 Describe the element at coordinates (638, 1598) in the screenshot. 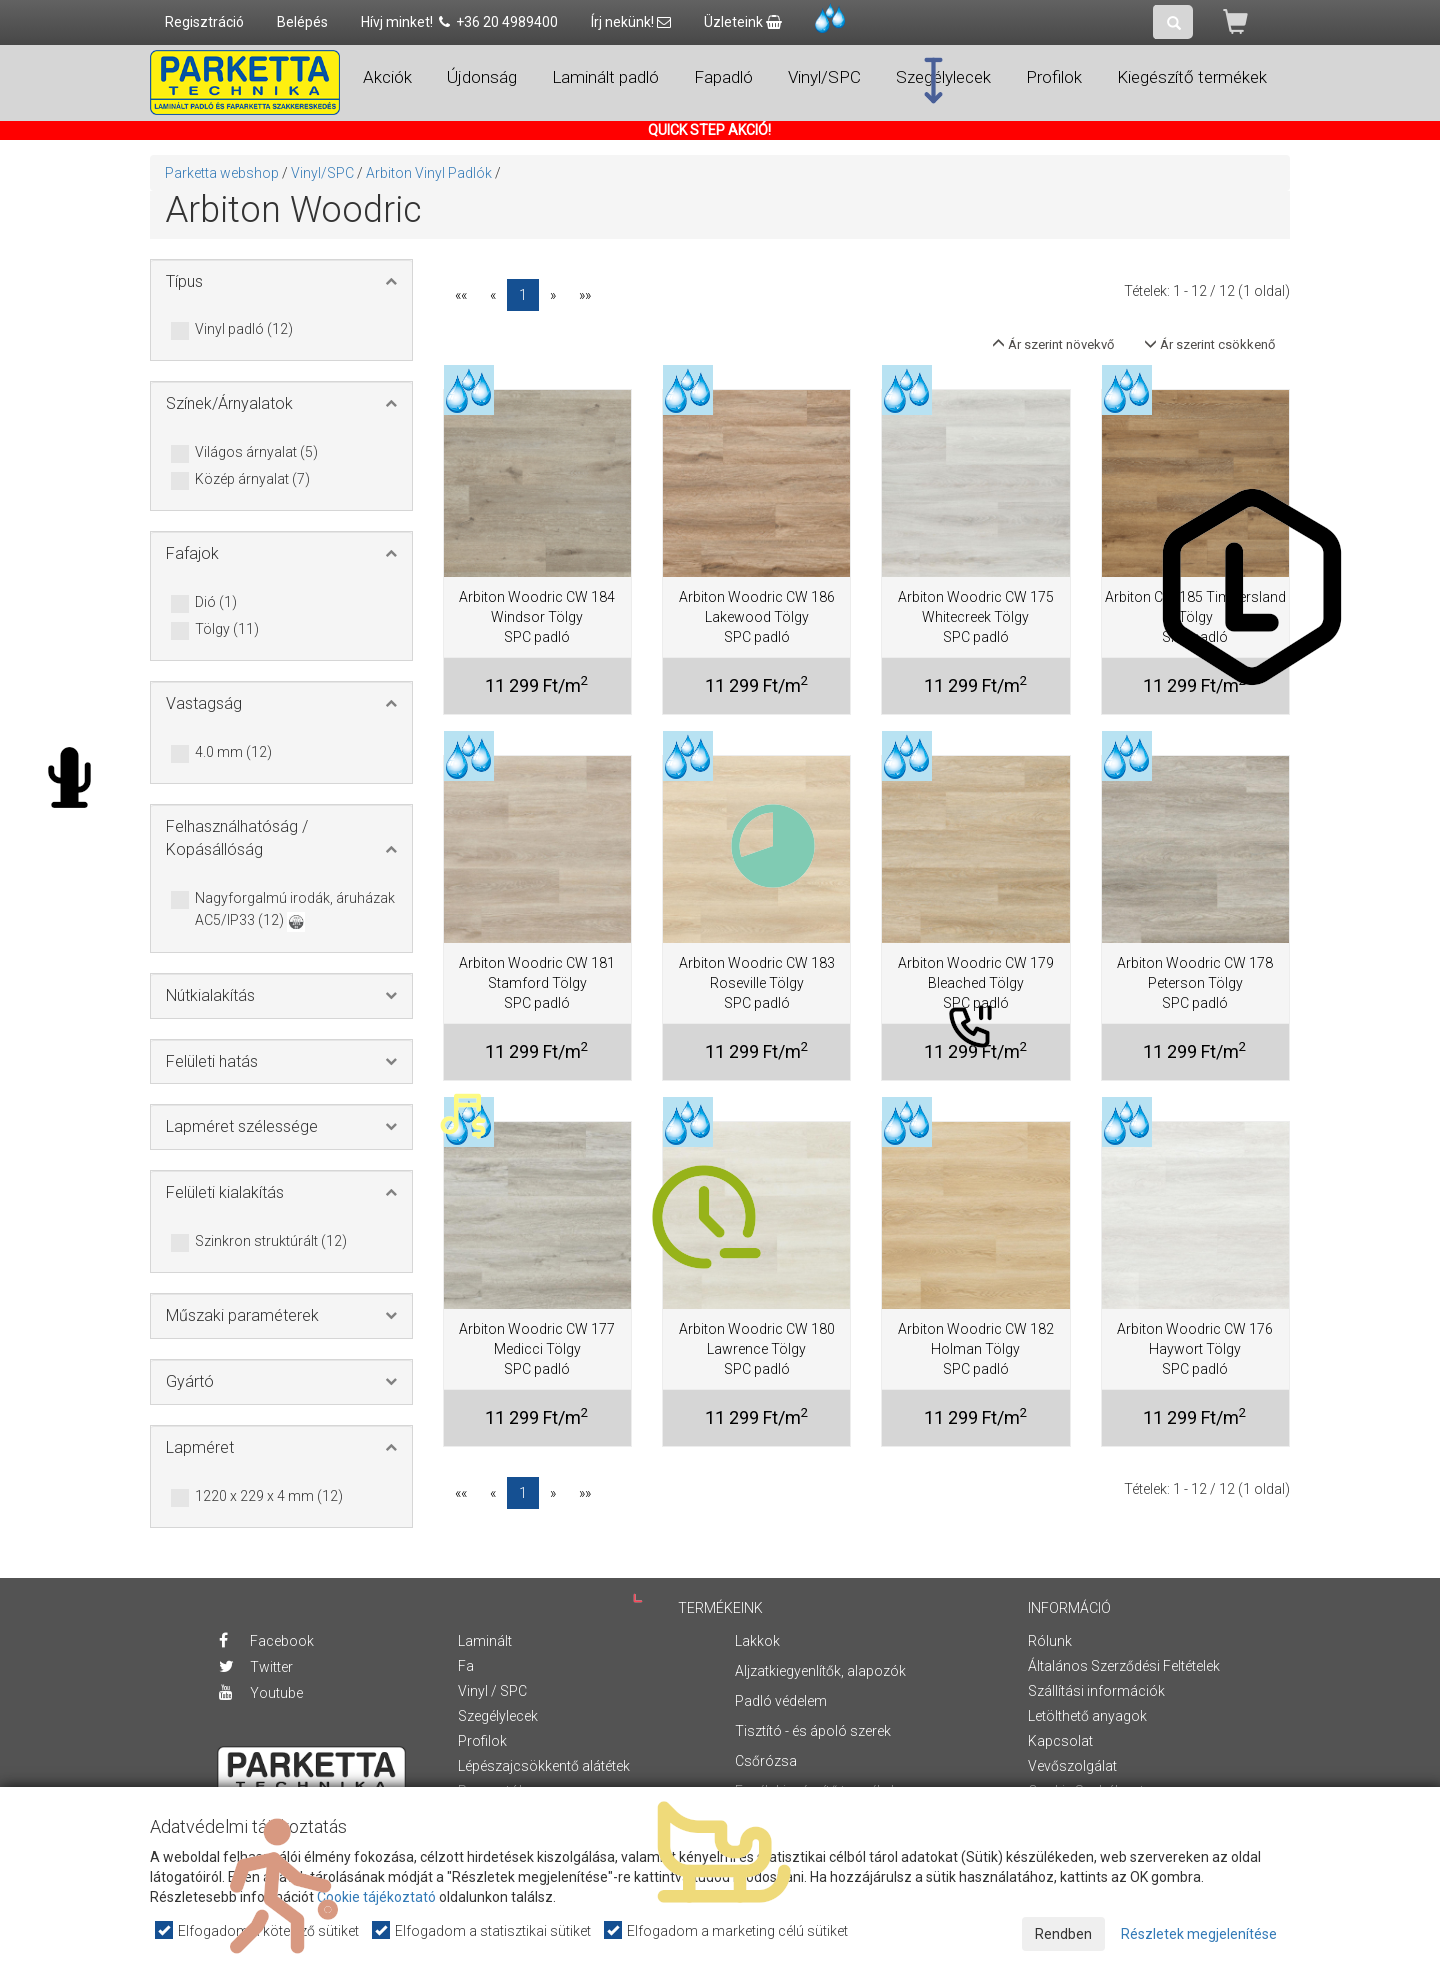

I see `navigate to the bottom-left corner` at that location.